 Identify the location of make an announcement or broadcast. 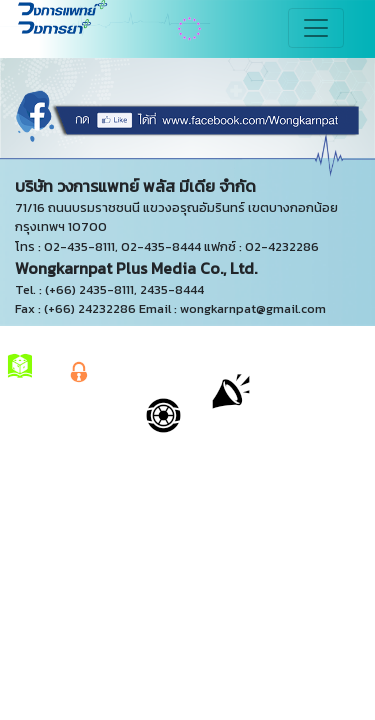
(231, 393).